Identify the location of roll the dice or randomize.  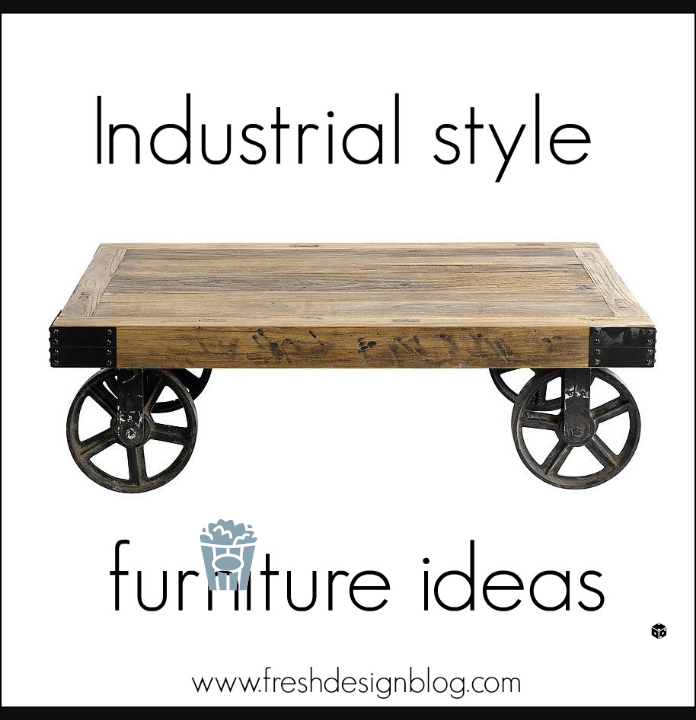
(659, 631).